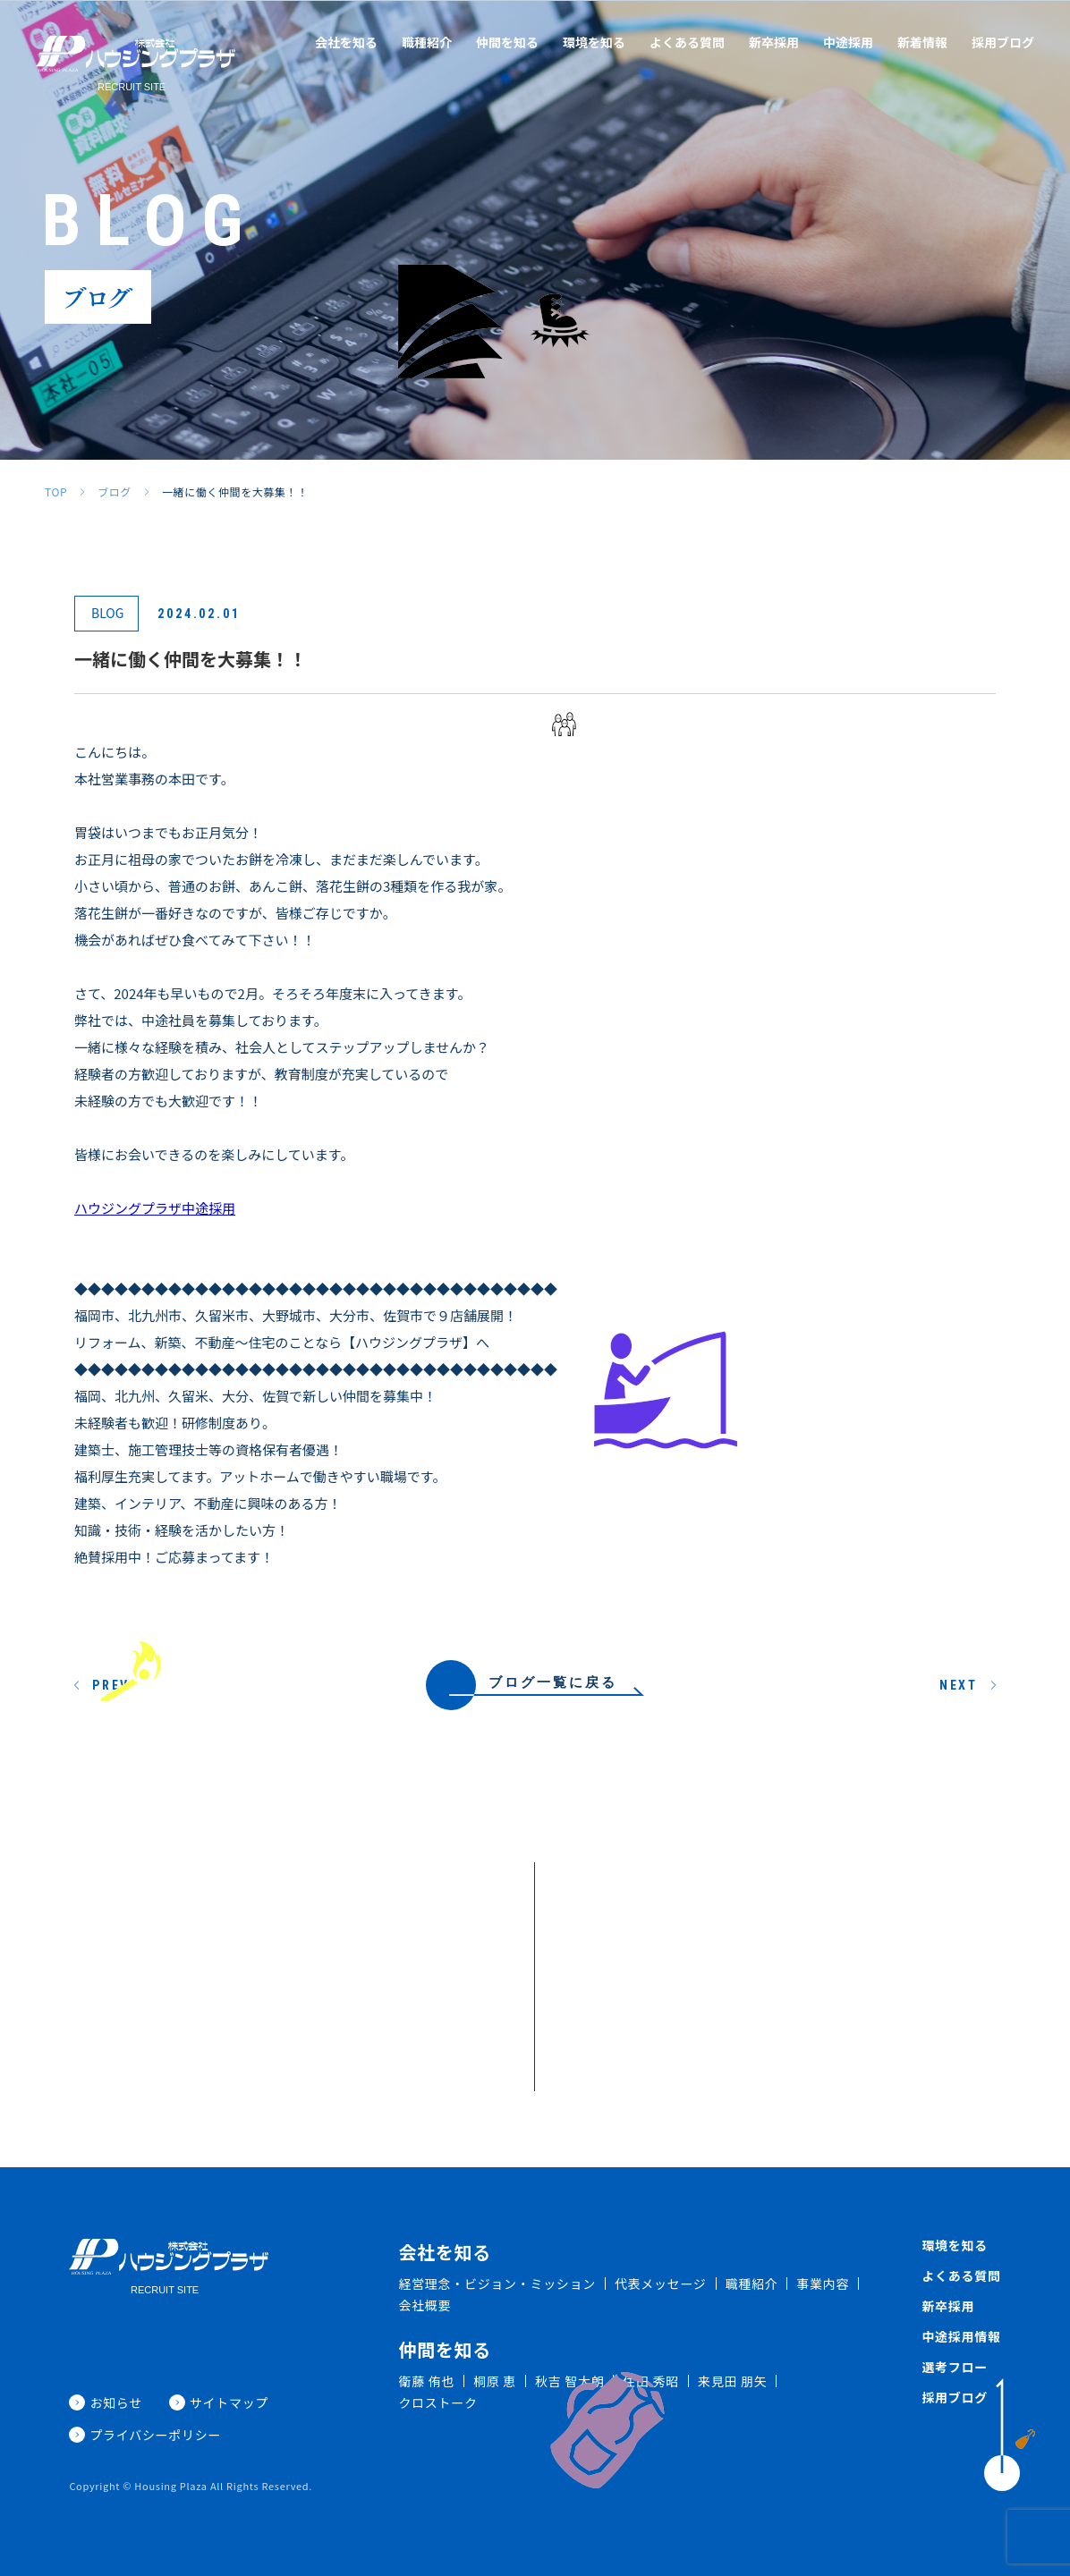 This screenshot has height=2576, width=1070. What do you see at coordinates (607, 2430) in the screenshot?
I see `access your inventory or stored items` at bounding box center [607, 2430].